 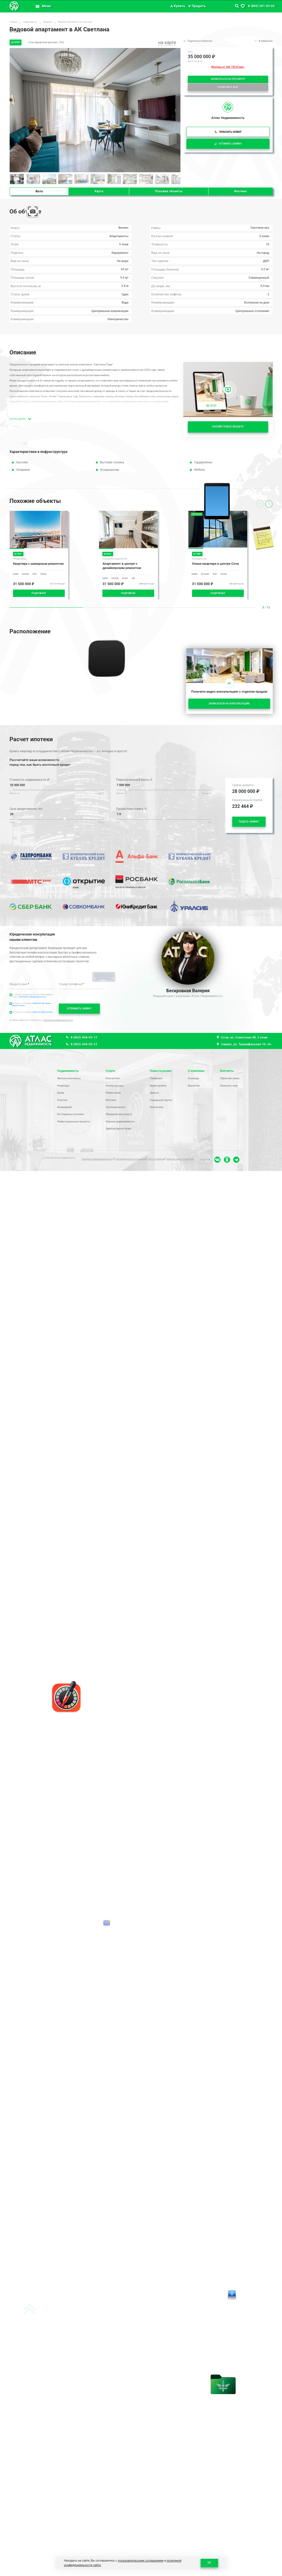 I want to click on access wireless network storage, so click(x=232, y=2295).